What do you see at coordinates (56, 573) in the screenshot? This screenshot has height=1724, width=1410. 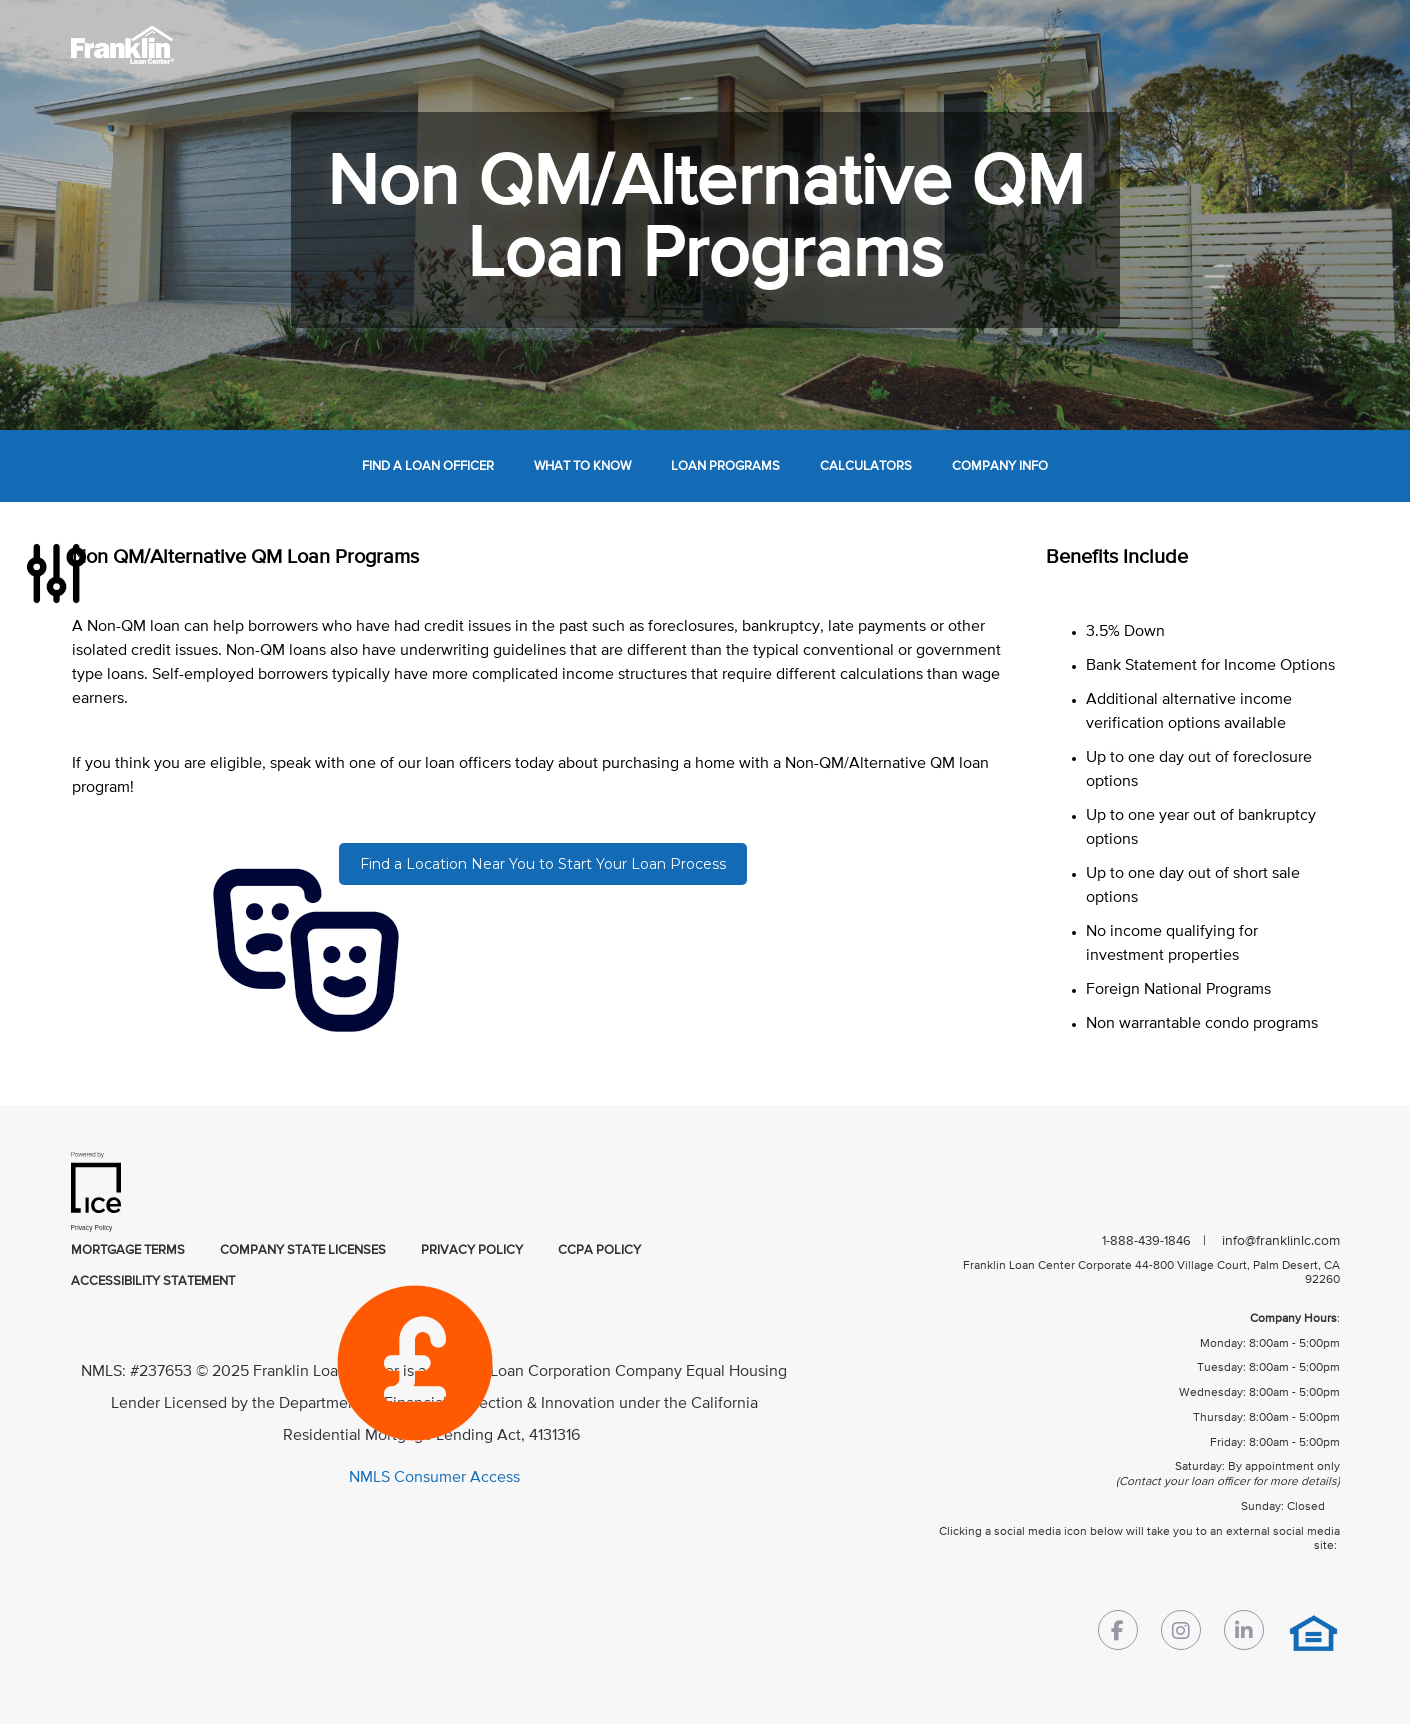 I see `adjust settings or preferences` at bounding box center [56, 573].